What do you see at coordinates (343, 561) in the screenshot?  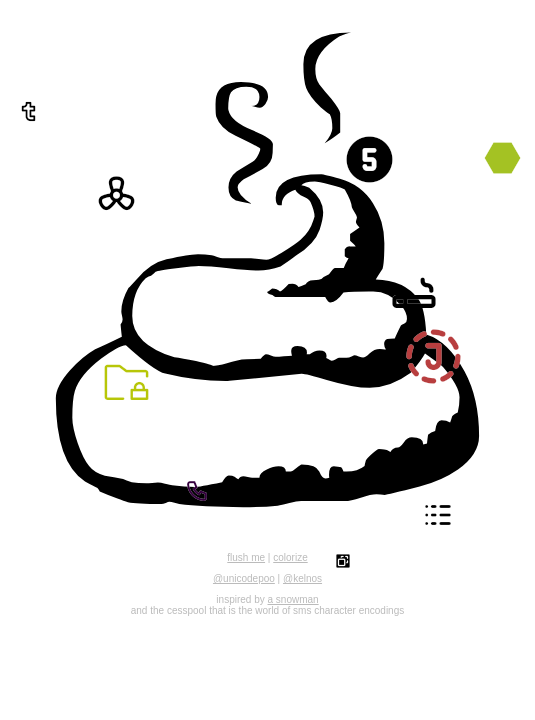 I see `move selection to background layer` at bounding box center [343, 561].